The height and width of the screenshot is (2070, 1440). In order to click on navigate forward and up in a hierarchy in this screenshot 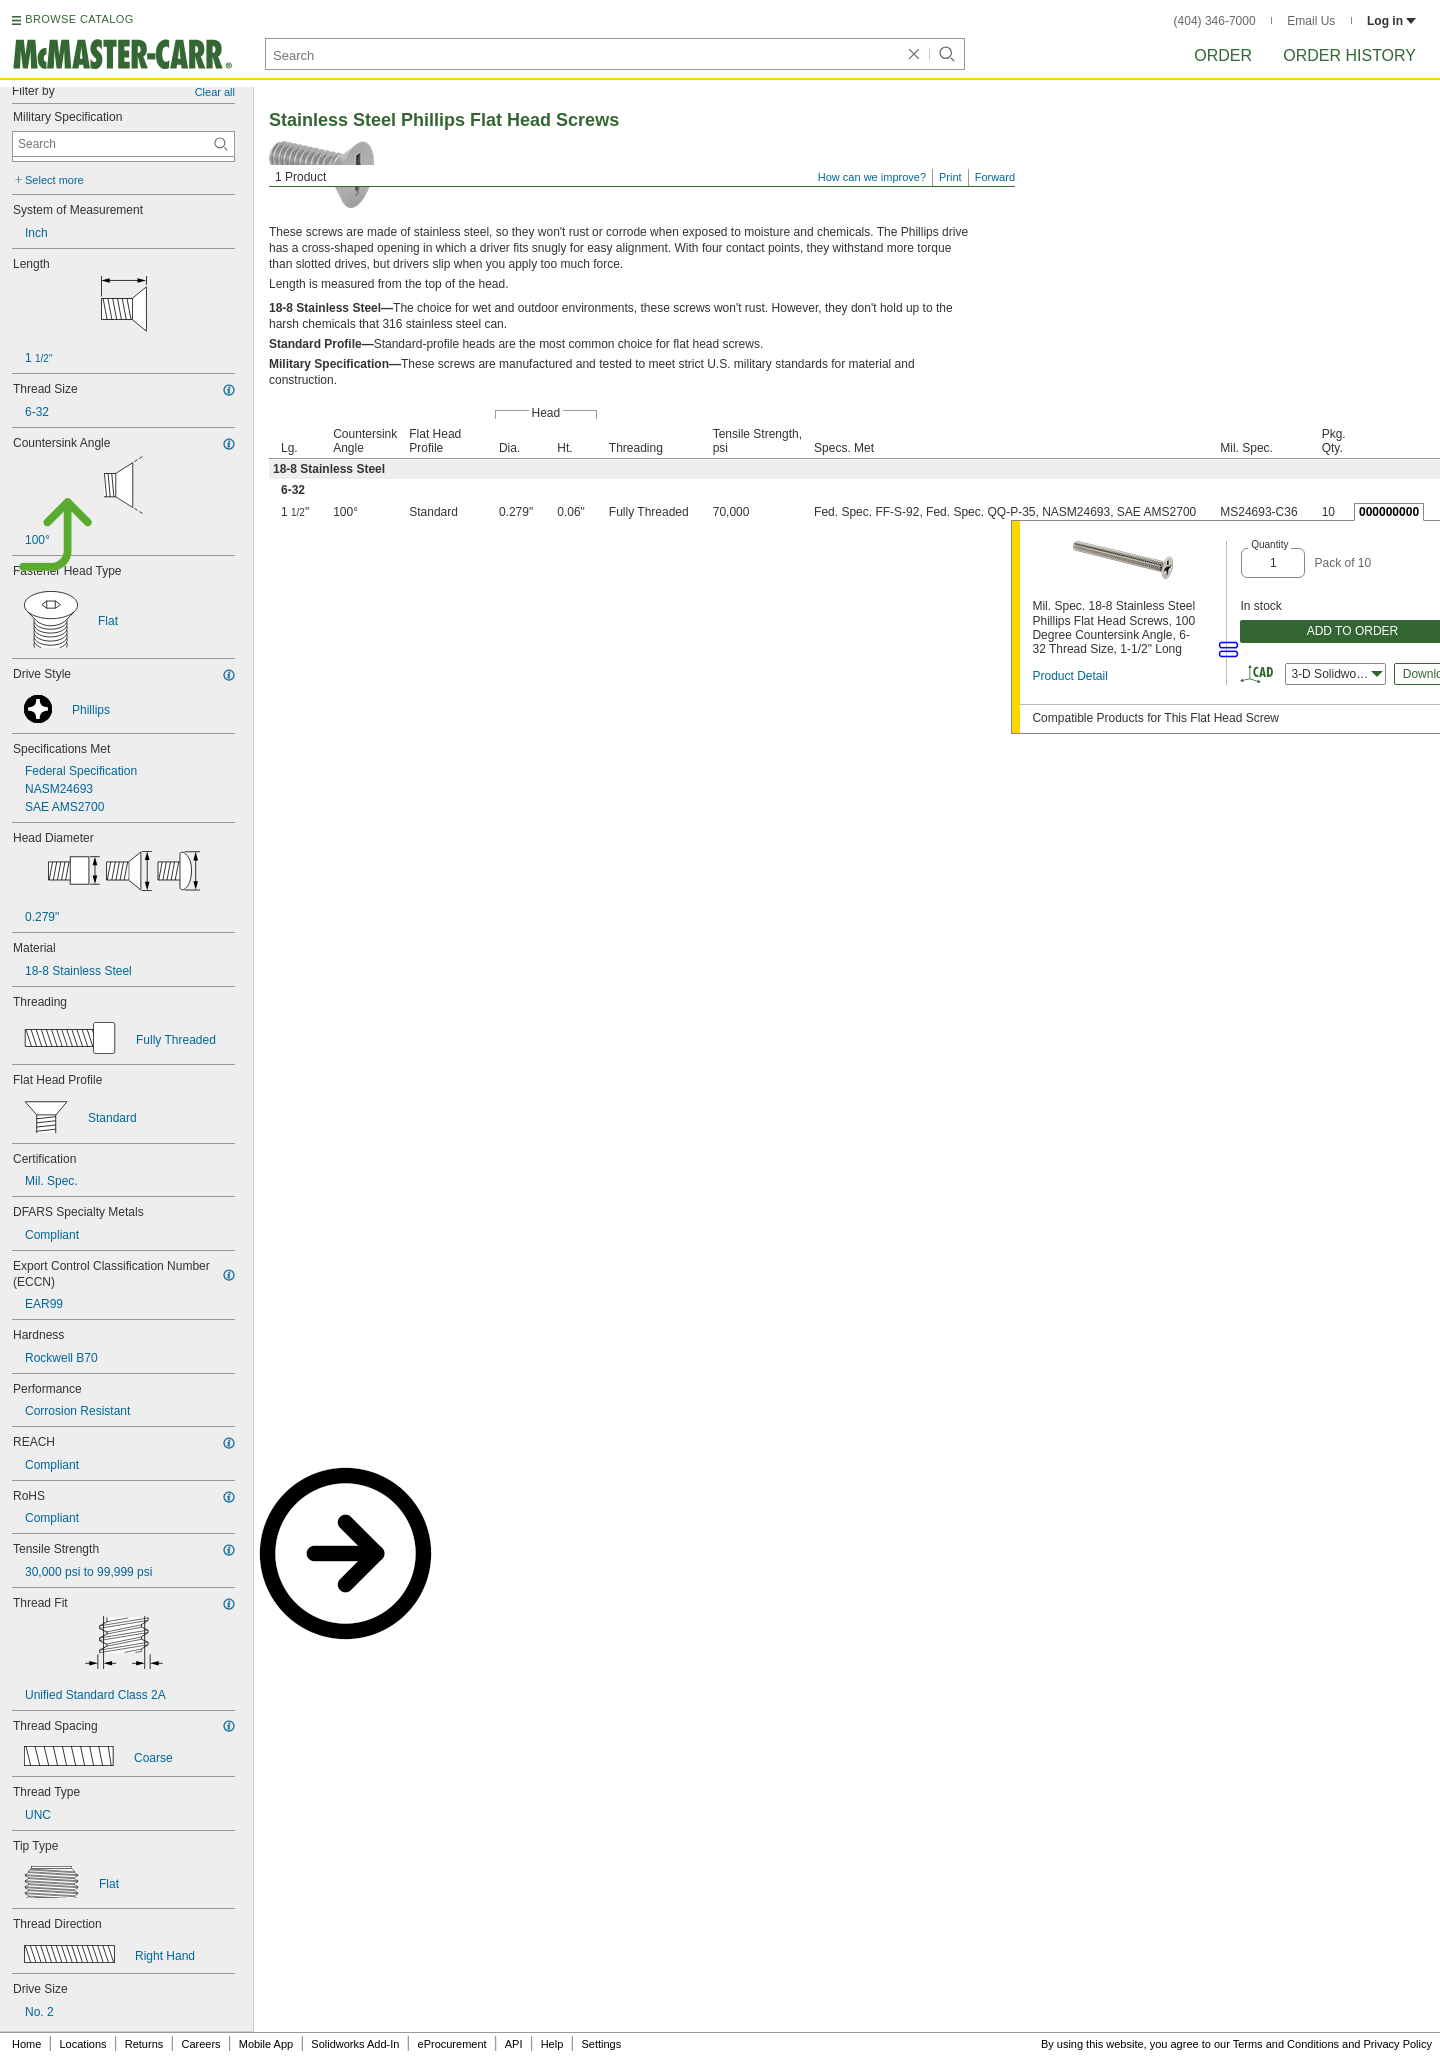, I will do `click(55, 534)`.